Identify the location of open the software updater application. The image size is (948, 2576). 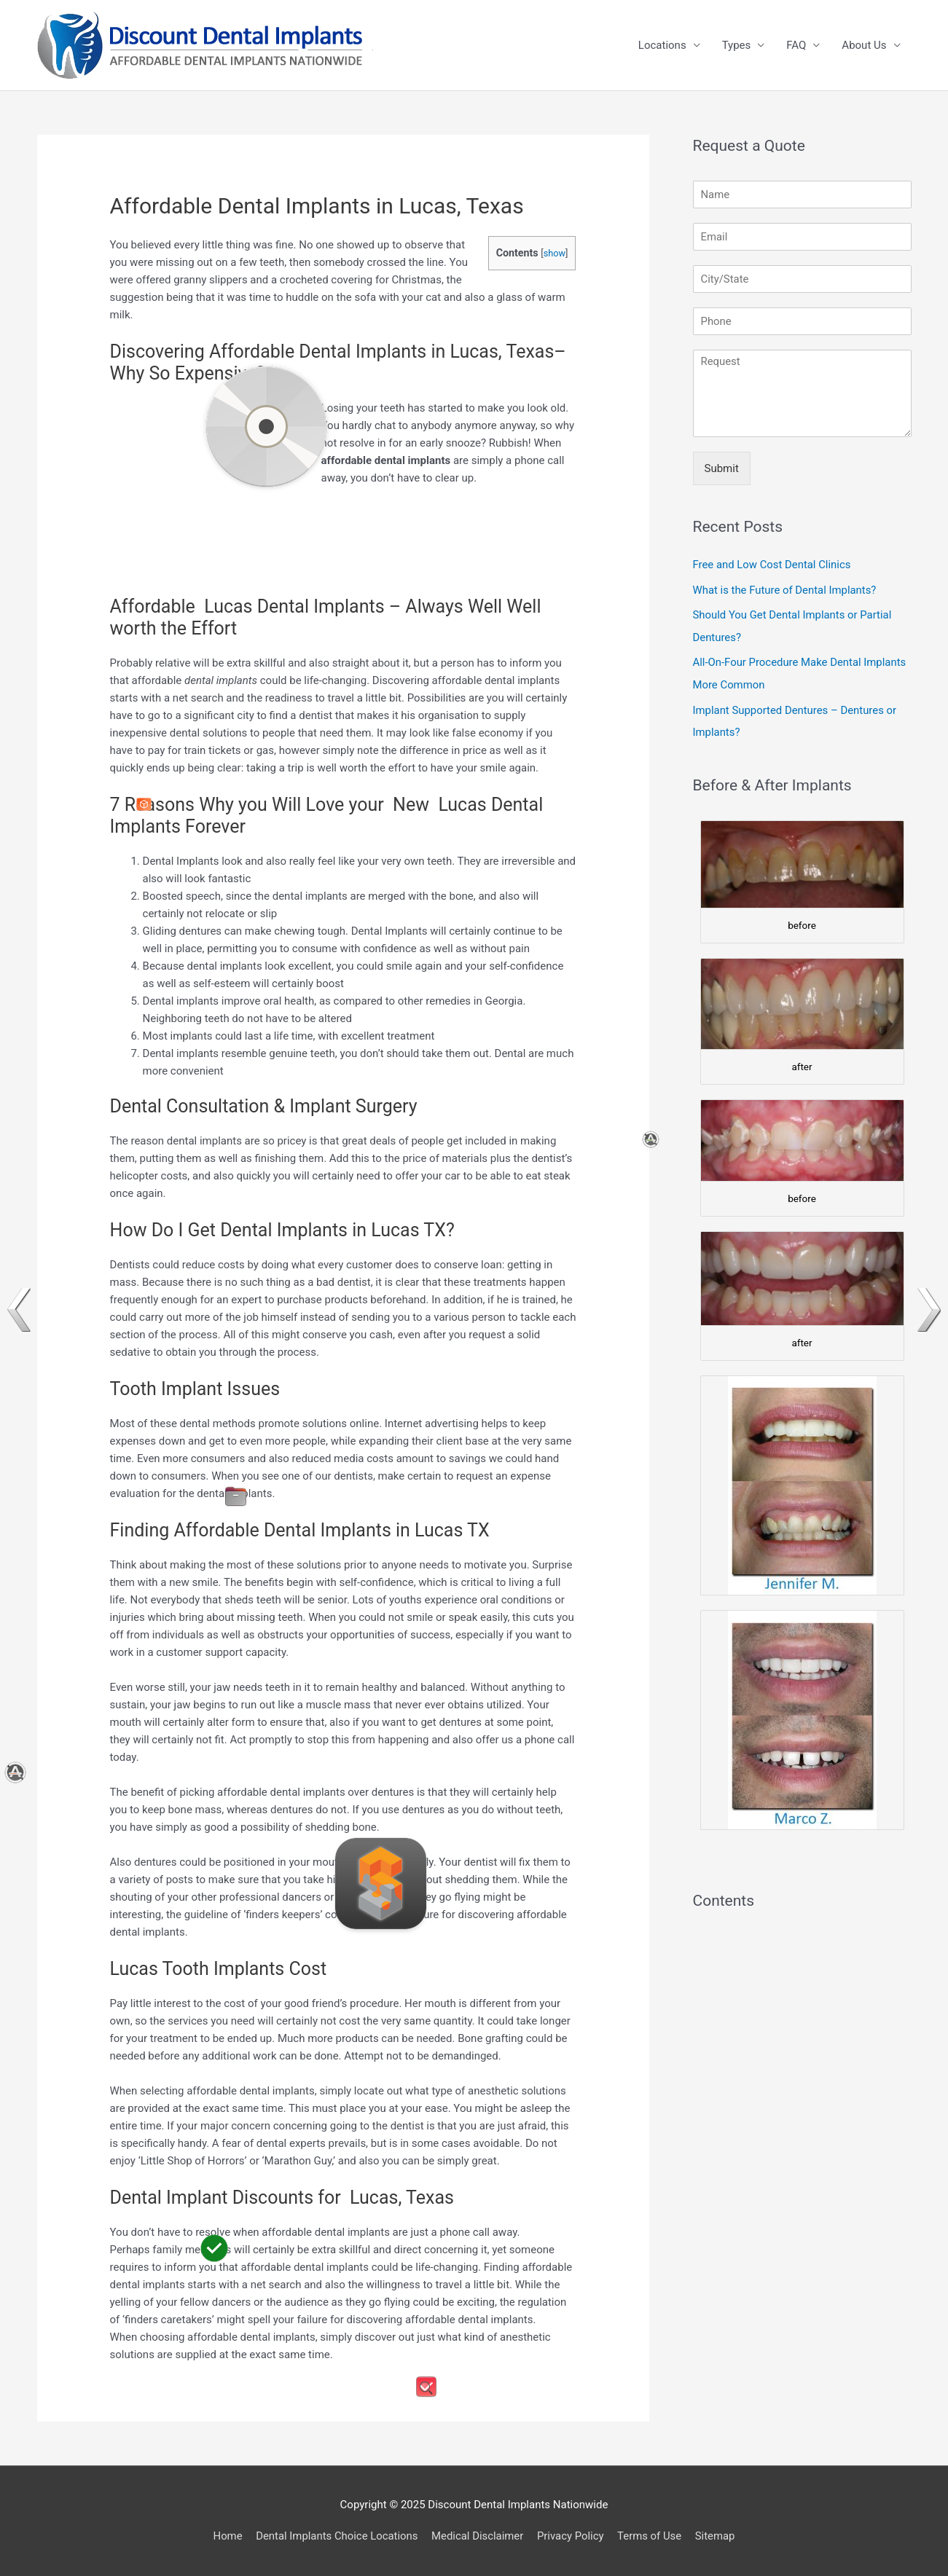
(651, 1139).